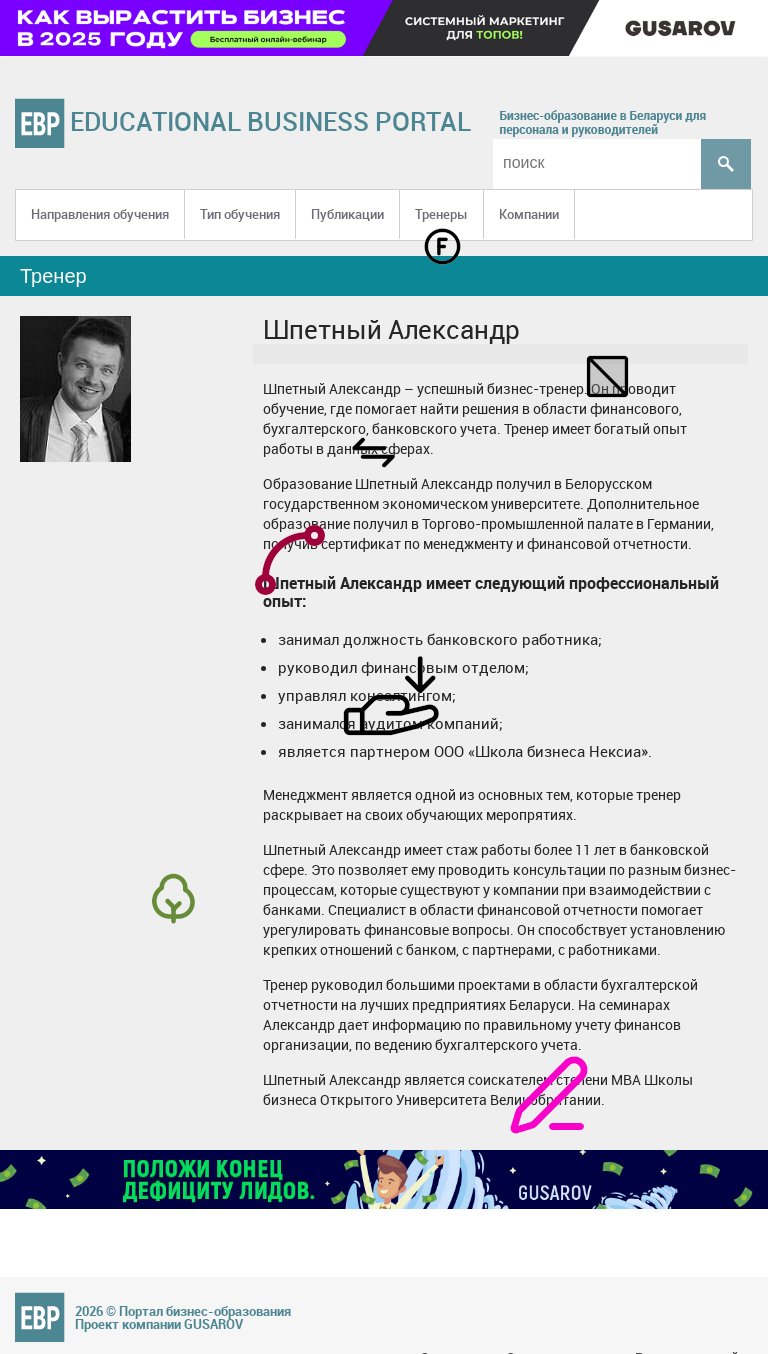 The image size is (768, 1354). I want to click on indicates garden or landscaping section, so click(173, 897).